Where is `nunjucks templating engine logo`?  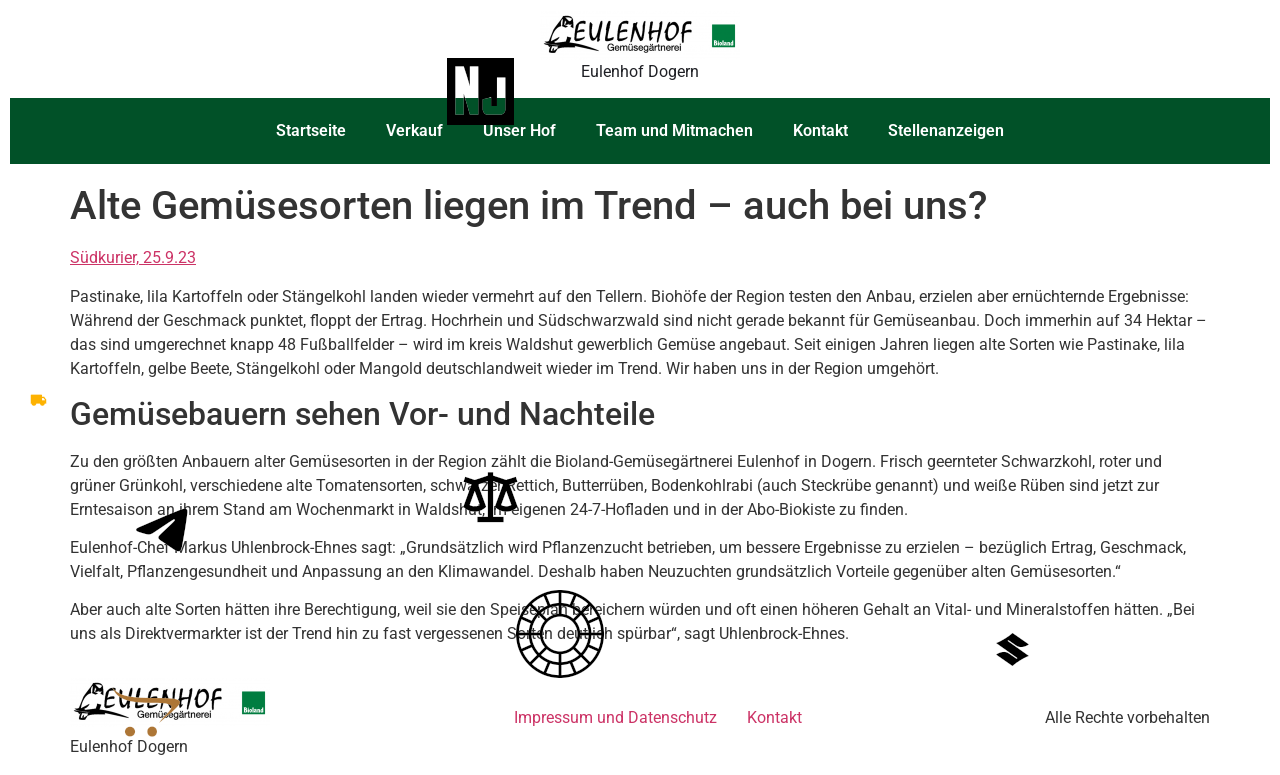 nunjucks templating engine logo is located at coordinates (480, 91).